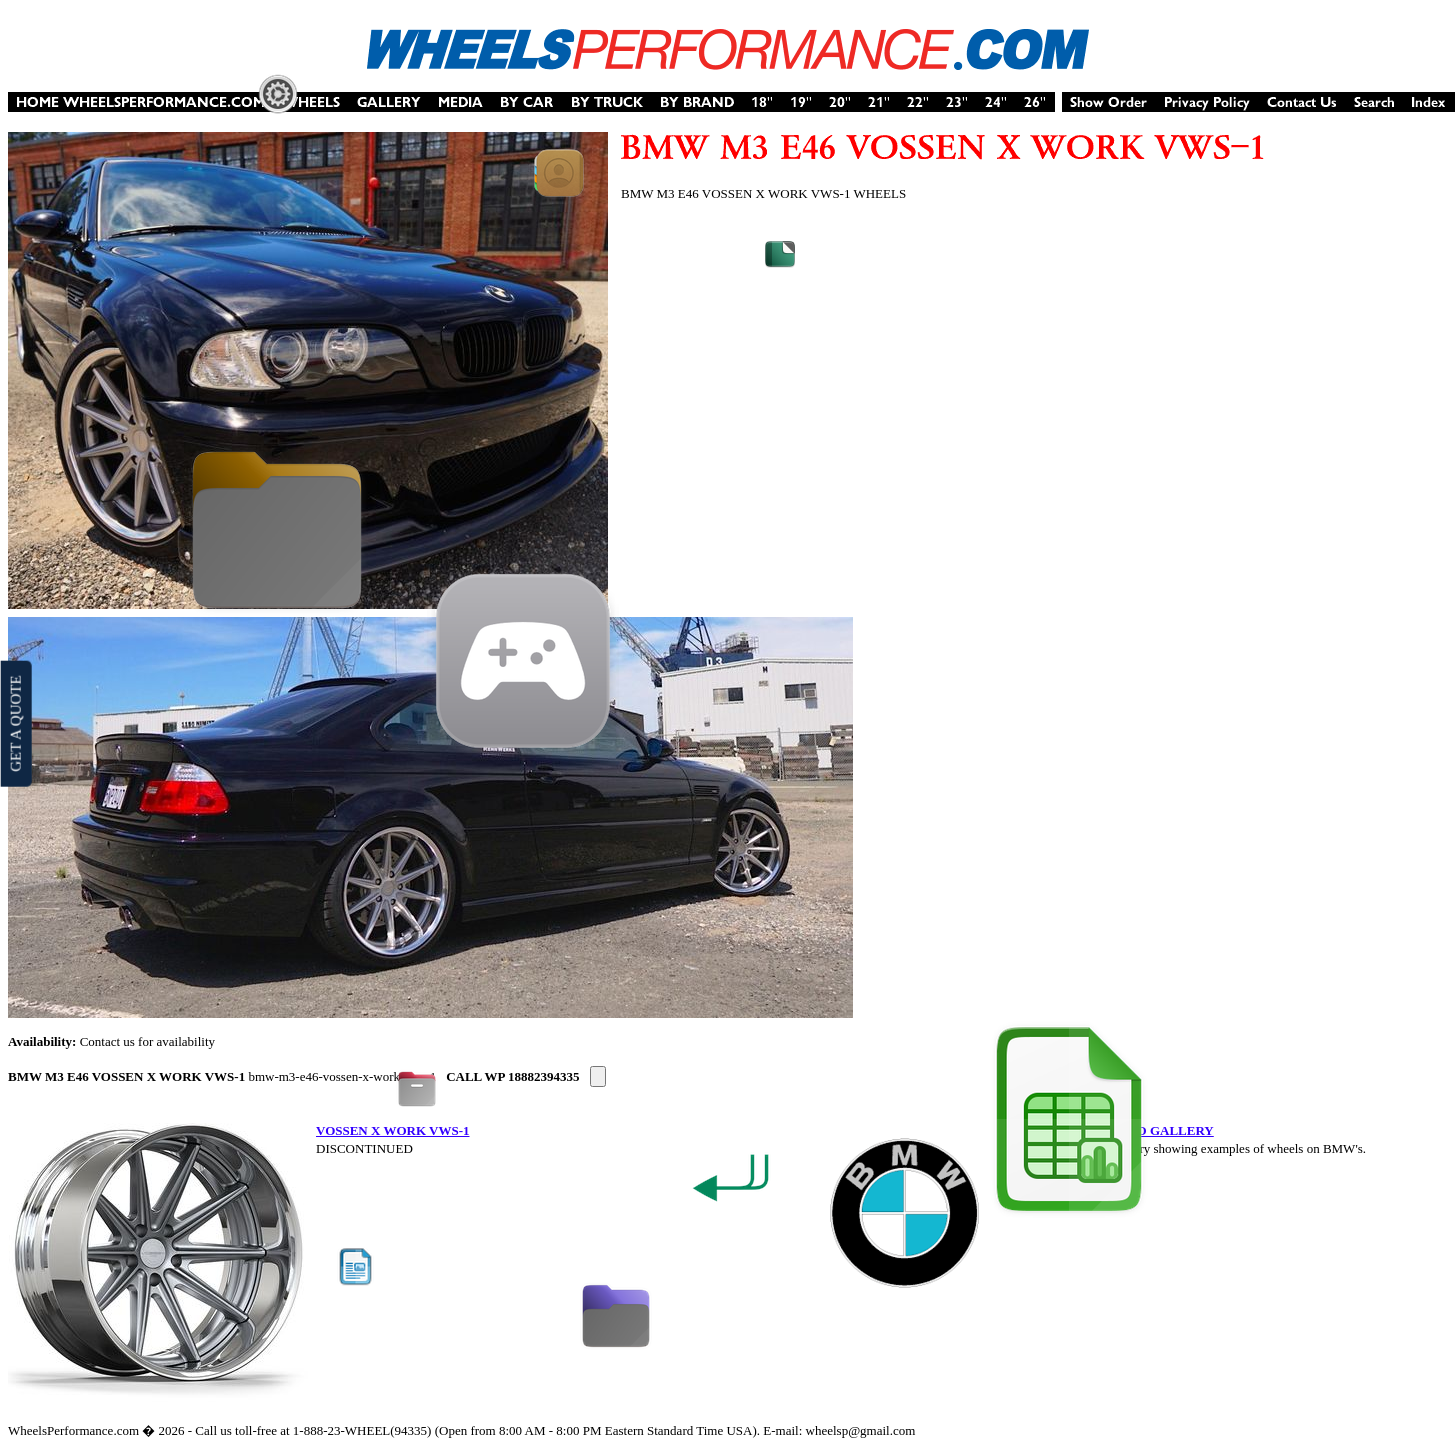 Image resolution: width=1455 pixels, height=1447 pixels. I want to click on change desktop wallpaper settings, so click(780, 253).